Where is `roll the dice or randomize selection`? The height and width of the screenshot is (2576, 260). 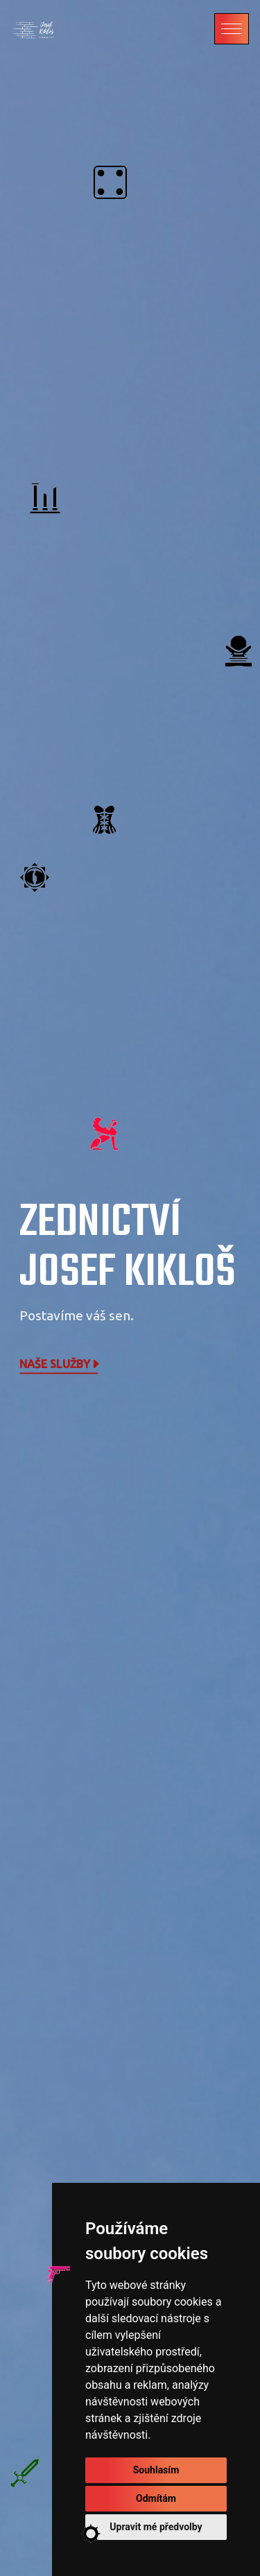 roll the dice or randomize selection is located at coordinates (110, 182).